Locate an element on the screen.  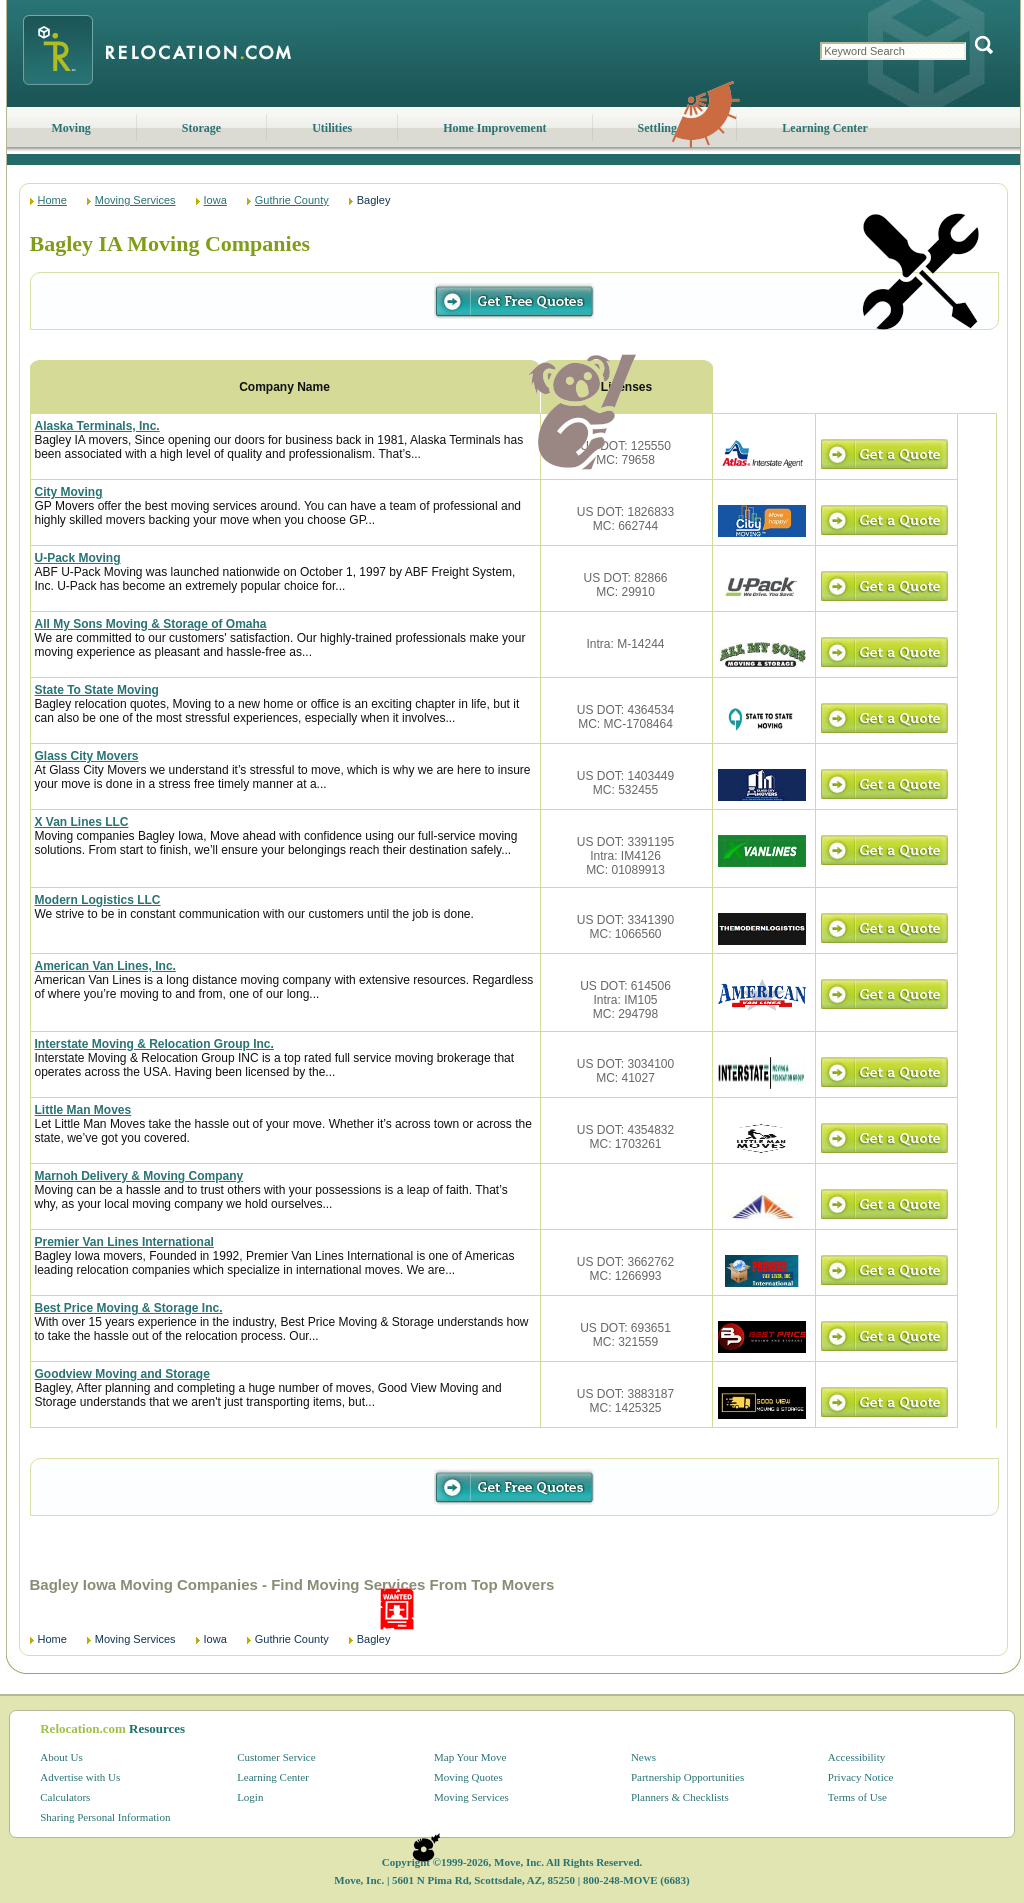
access settings or configuration options is located at coordinates (920, 271).